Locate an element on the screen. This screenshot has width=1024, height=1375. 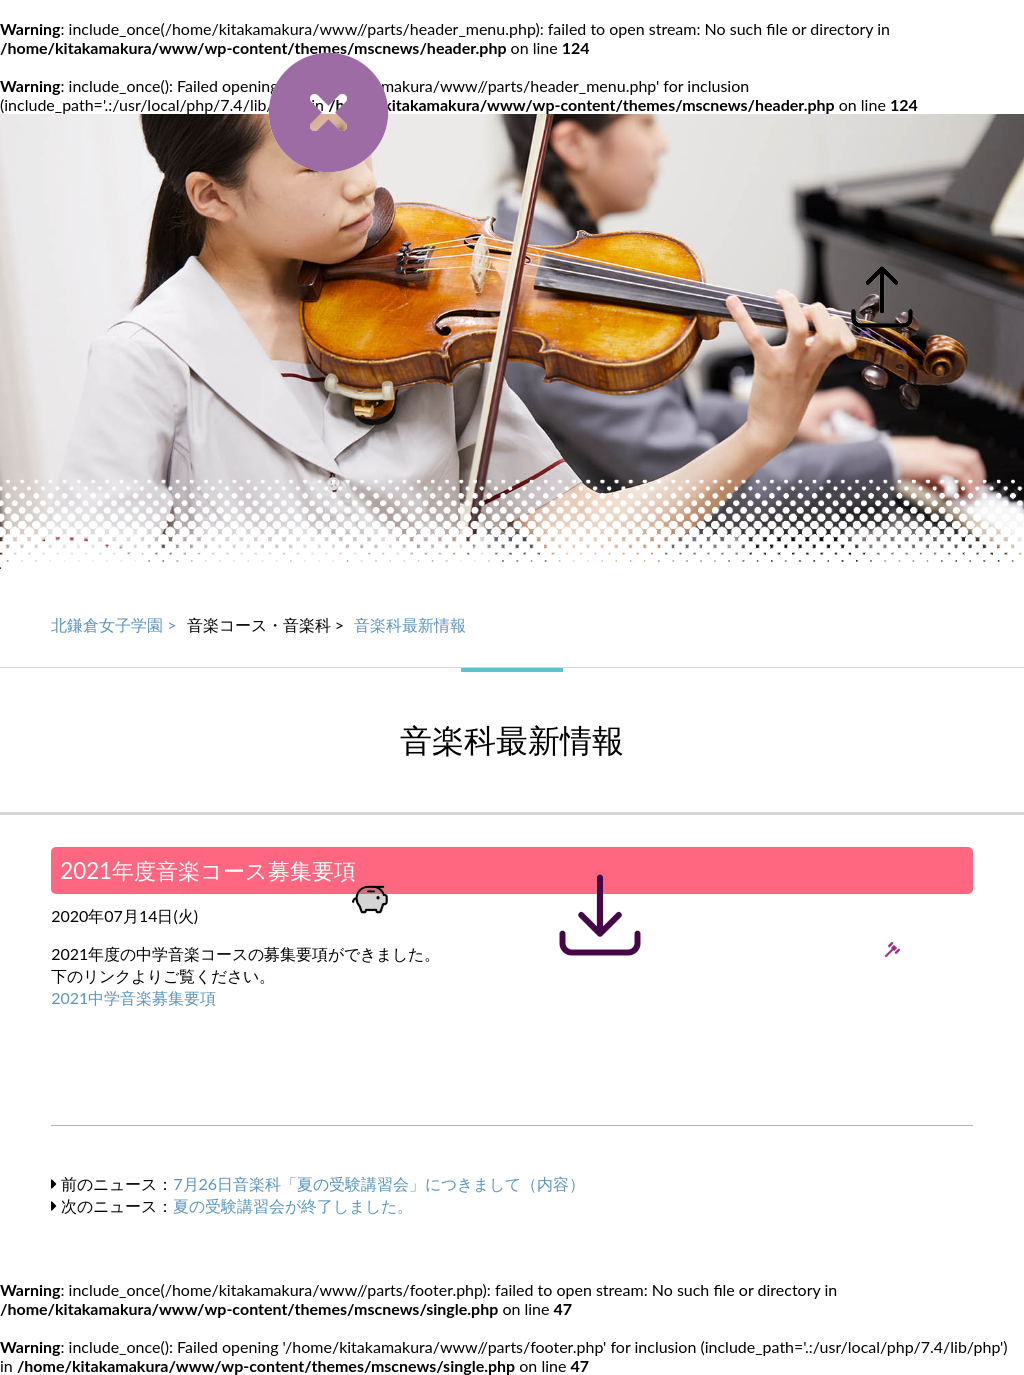
access savings or budget features is located at coordinates (370, 899).